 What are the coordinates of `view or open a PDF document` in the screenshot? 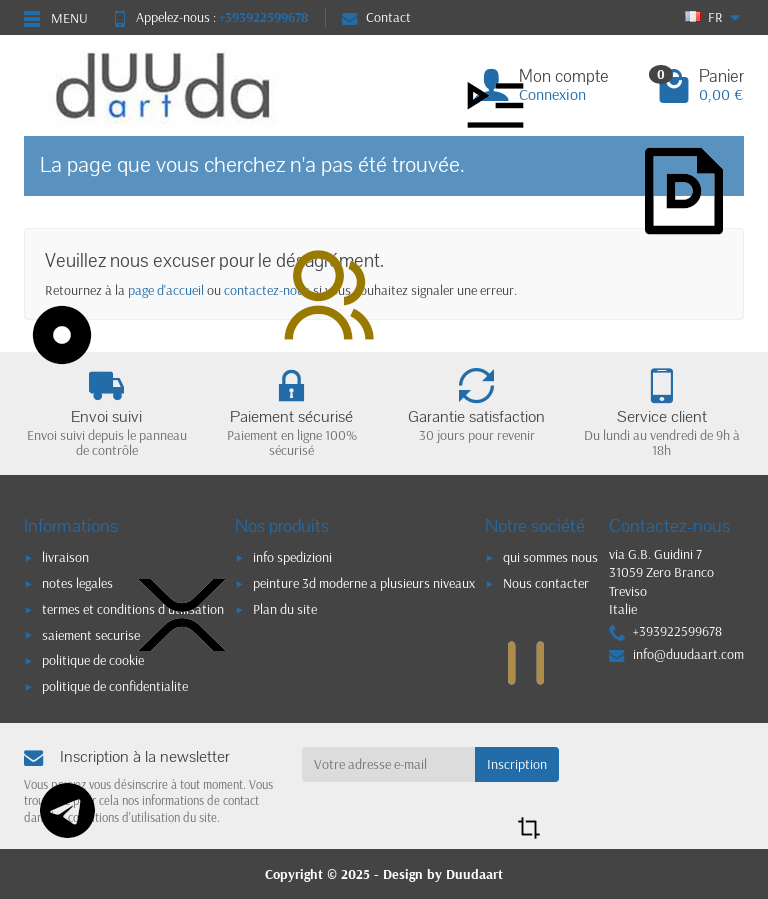 It's located at (684, 191).